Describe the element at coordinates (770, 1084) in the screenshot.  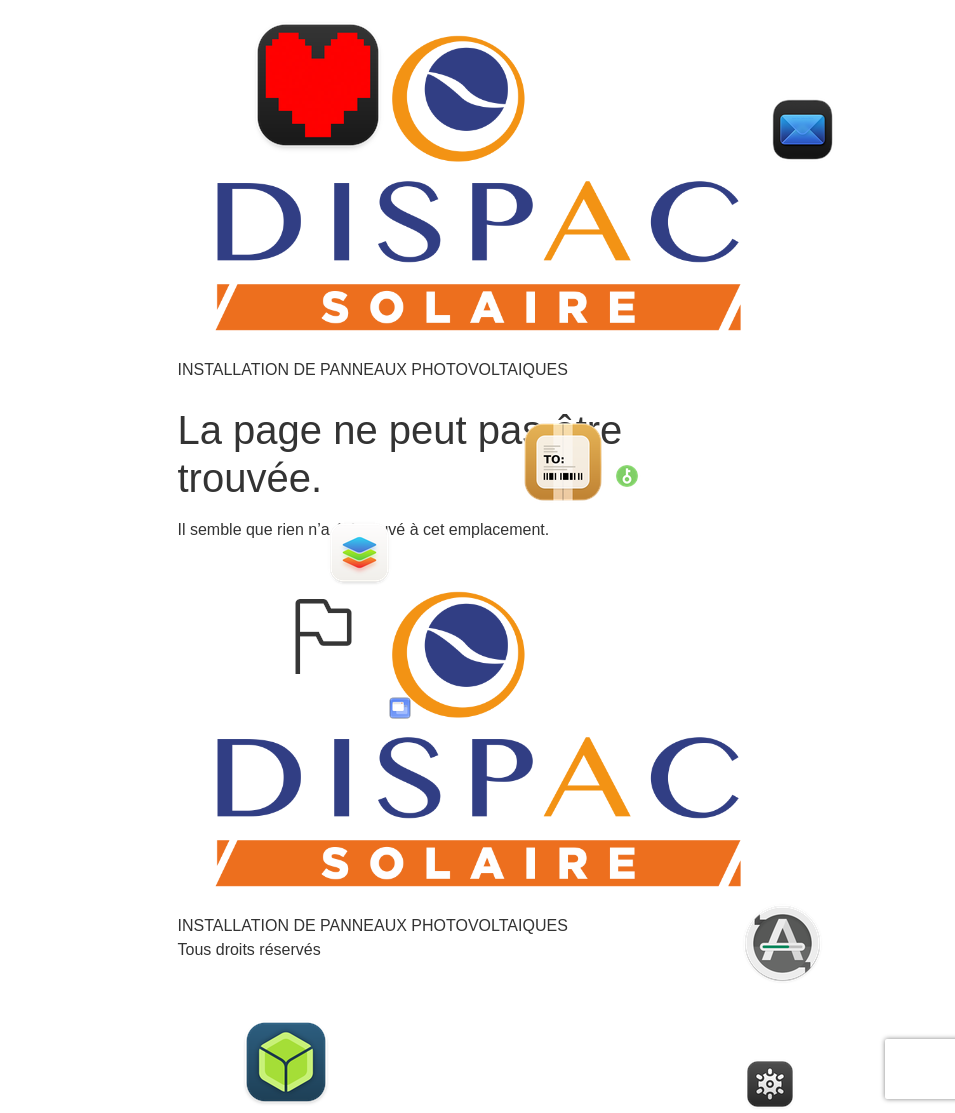
I see `open gnome mines game` at that location.